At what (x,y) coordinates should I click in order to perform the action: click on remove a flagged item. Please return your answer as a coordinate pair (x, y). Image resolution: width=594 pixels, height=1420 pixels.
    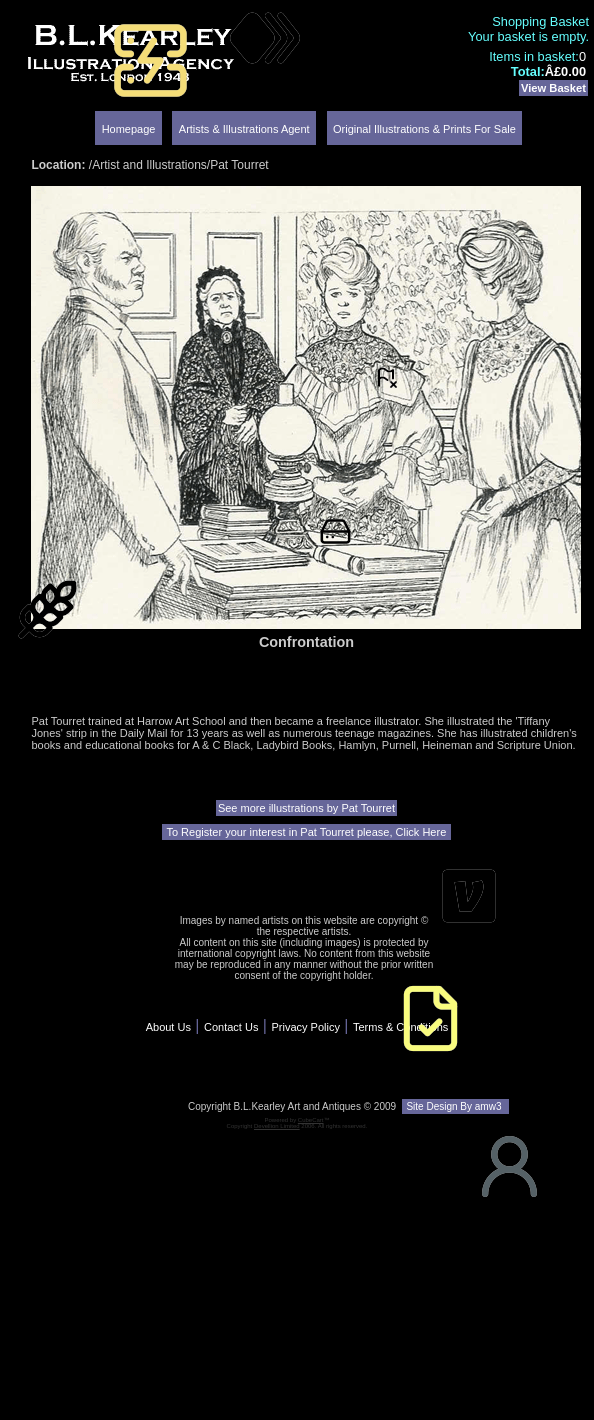
    Looking at the image, I should click on (386, 377).